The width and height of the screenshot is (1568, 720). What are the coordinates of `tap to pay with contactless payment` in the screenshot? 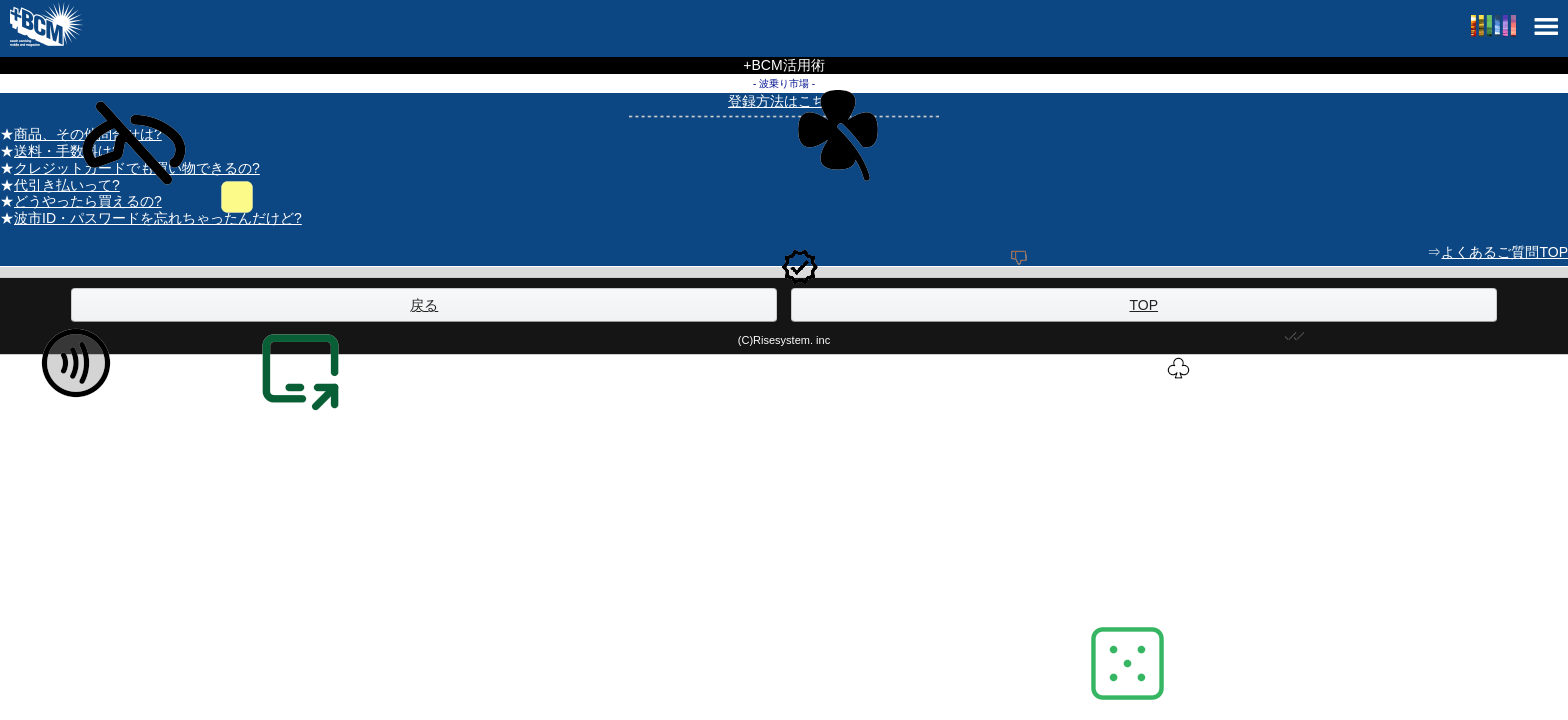 It's located at (76, 363).